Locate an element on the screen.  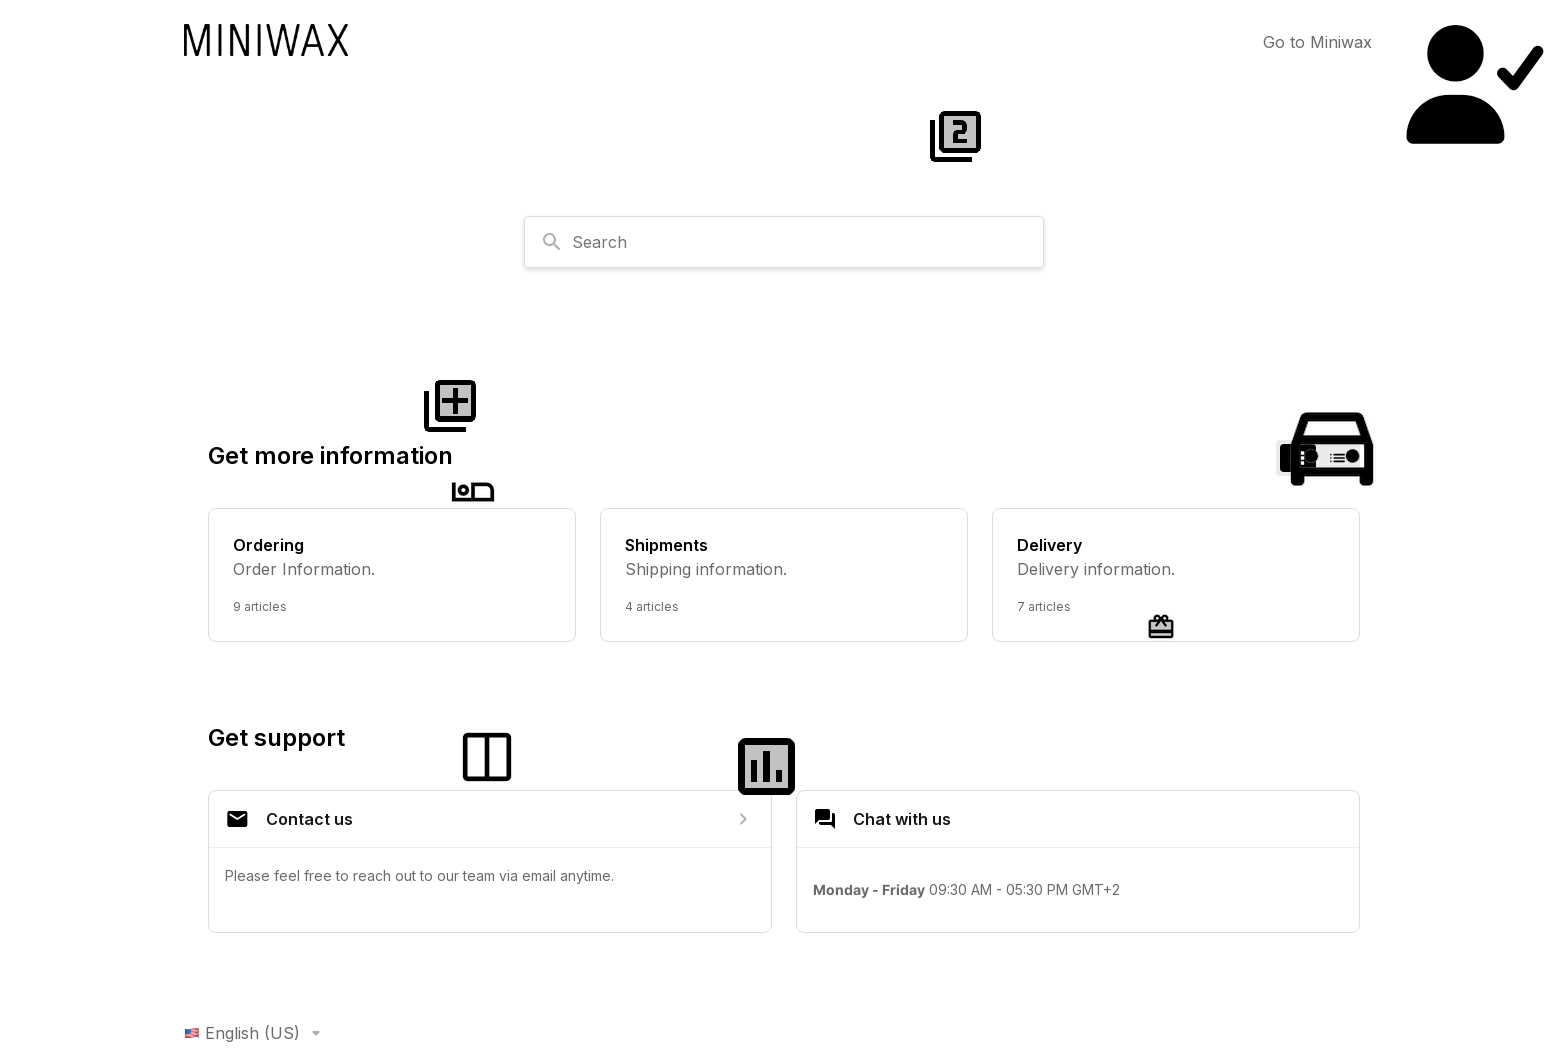
view or redeem a gift card is located at coordinates (1161, 627).